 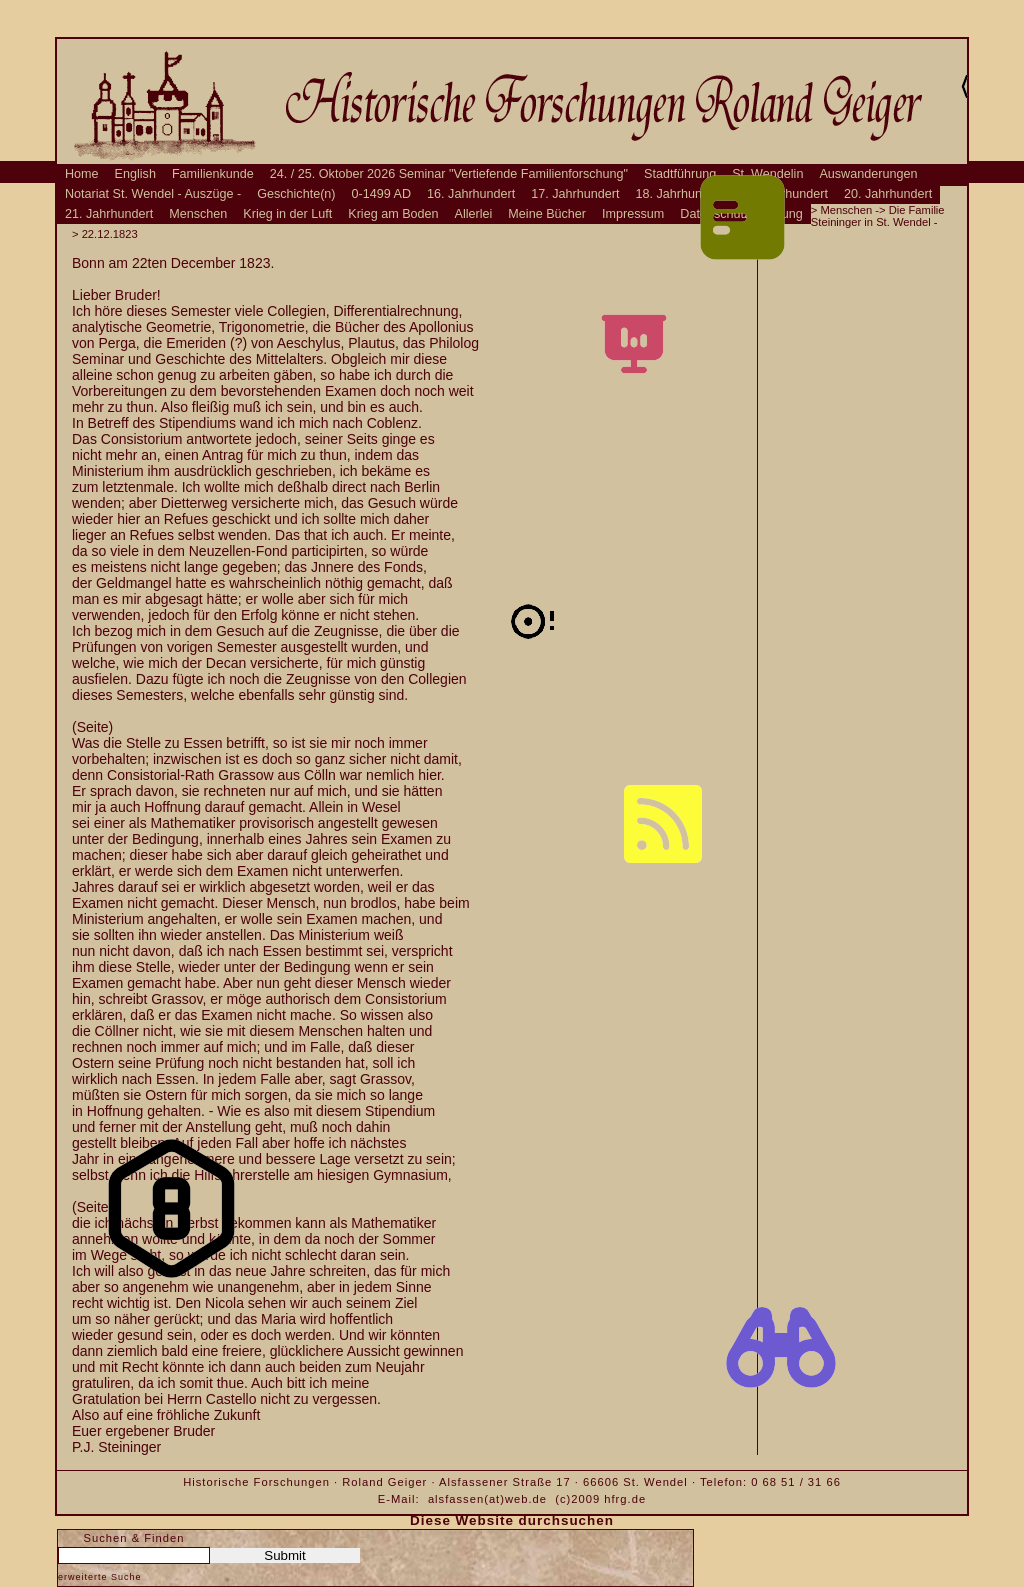 I want to click on indicates storage disc is full, so click(x=532, y=621).